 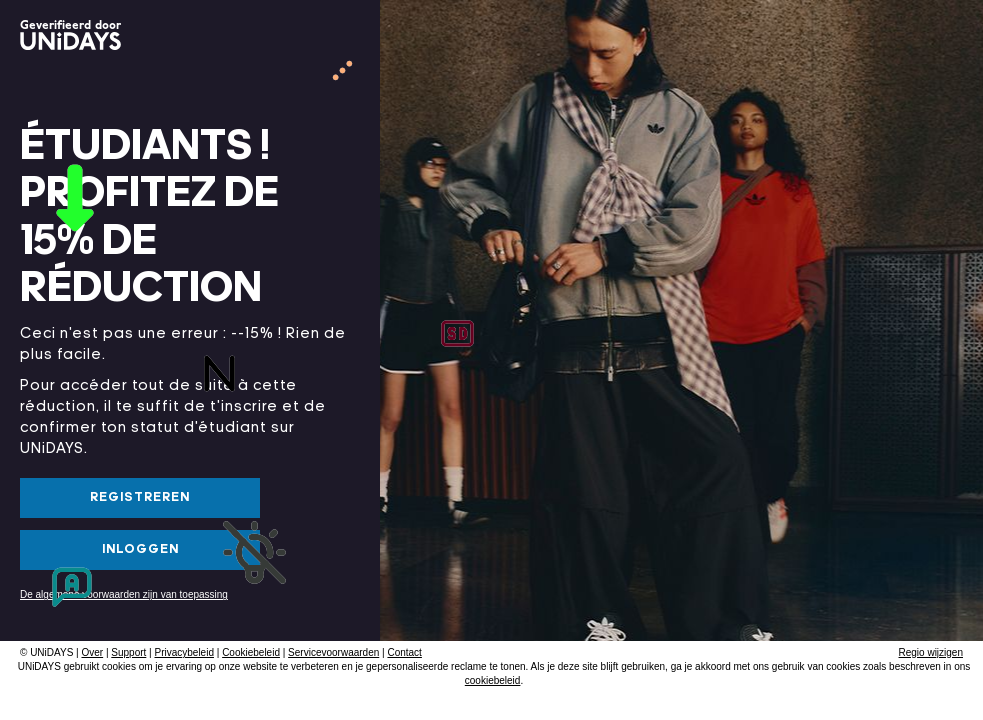 I want to click on indicates standard definition video quality, so click(x=457, y=333).